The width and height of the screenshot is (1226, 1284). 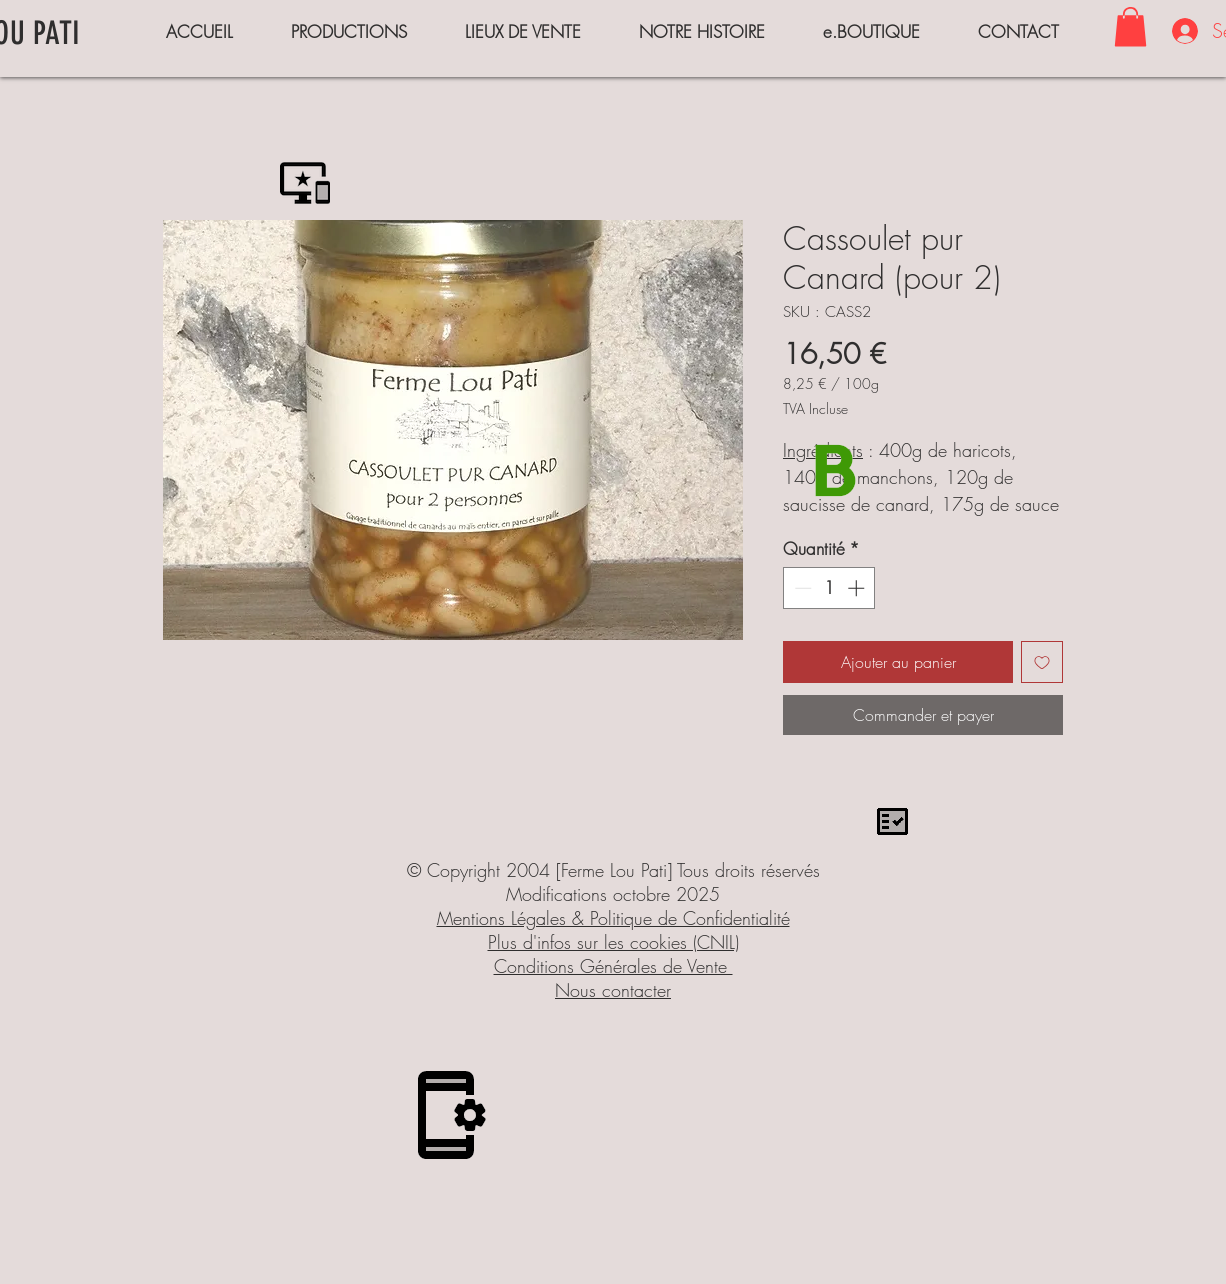 What do you see at coordinates (446, 1115) in the screenshot?
I see `access app settings` at bounding box center [446, 1115].